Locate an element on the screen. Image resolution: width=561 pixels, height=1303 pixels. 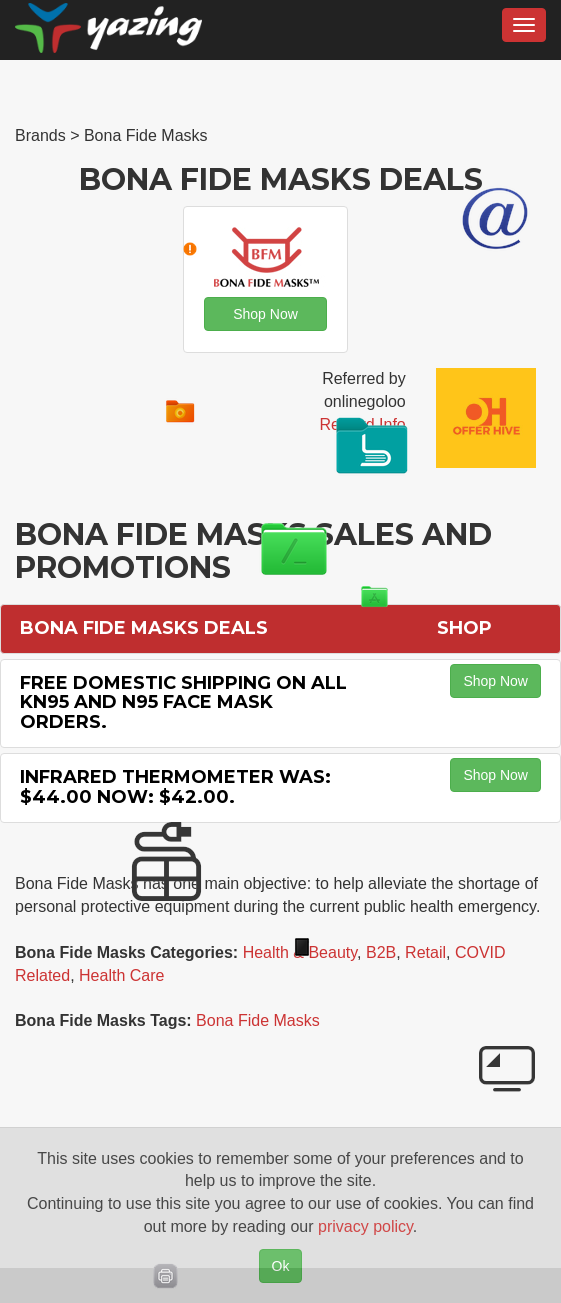
open templates folder is located at coordinates (374, 596).